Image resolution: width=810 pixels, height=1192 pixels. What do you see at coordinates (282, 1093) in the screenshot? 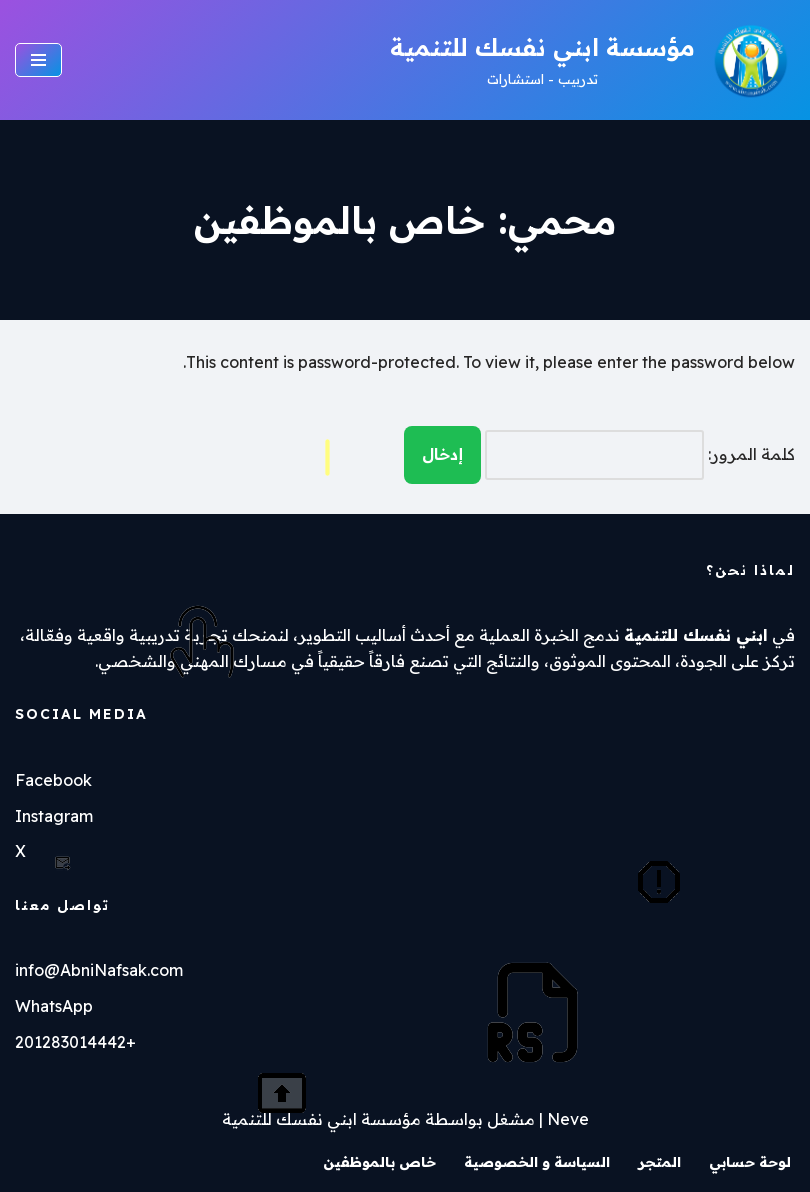
I see `start screen sharing or presentation mode` at bounding box center [282, 1093].